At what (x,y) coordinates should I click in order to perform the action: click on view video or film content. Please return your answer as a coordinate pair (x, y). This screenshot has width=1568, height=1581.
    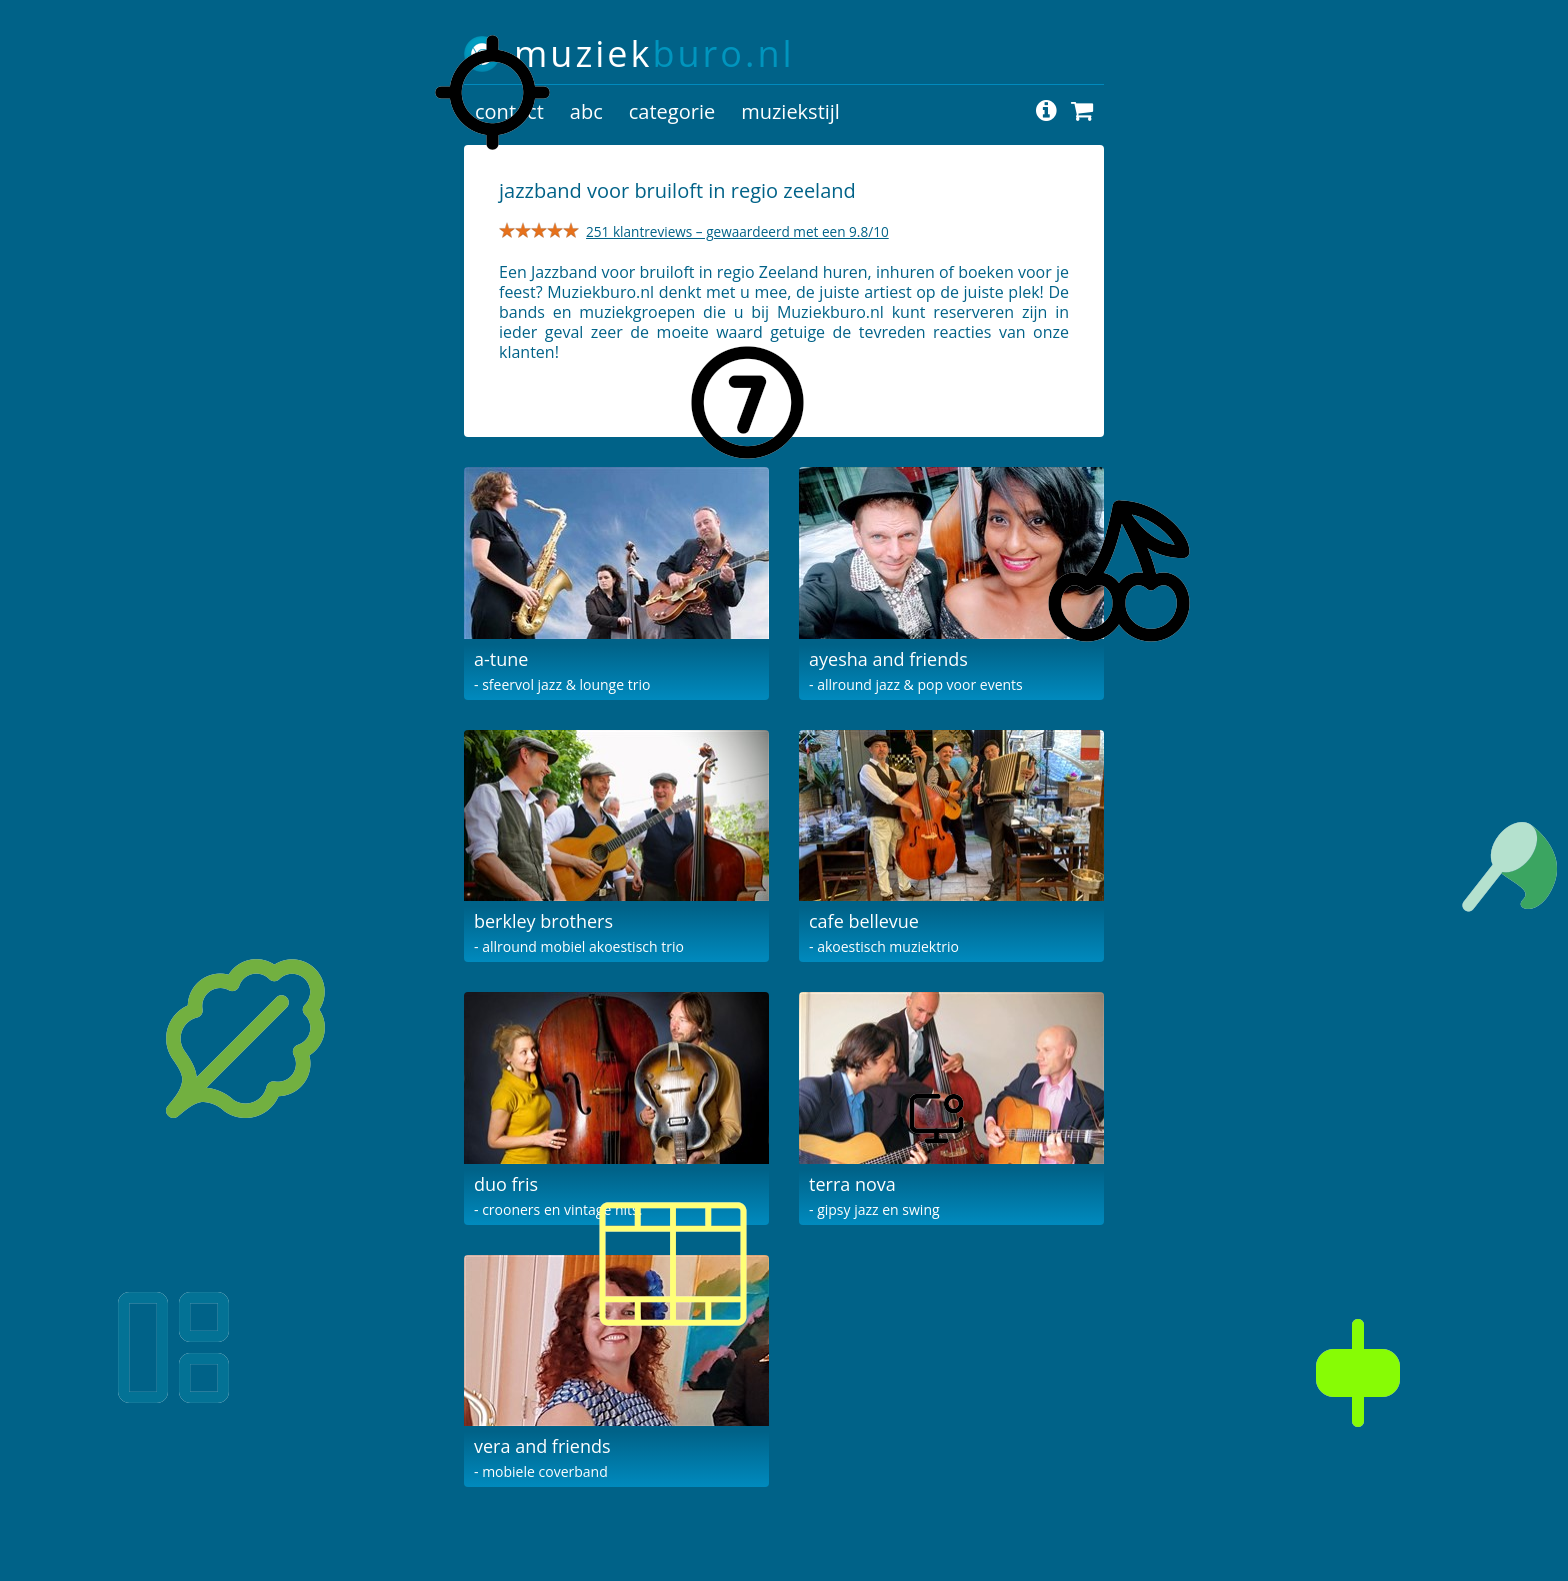
    Looking at the image, I should click on (673, 1264).